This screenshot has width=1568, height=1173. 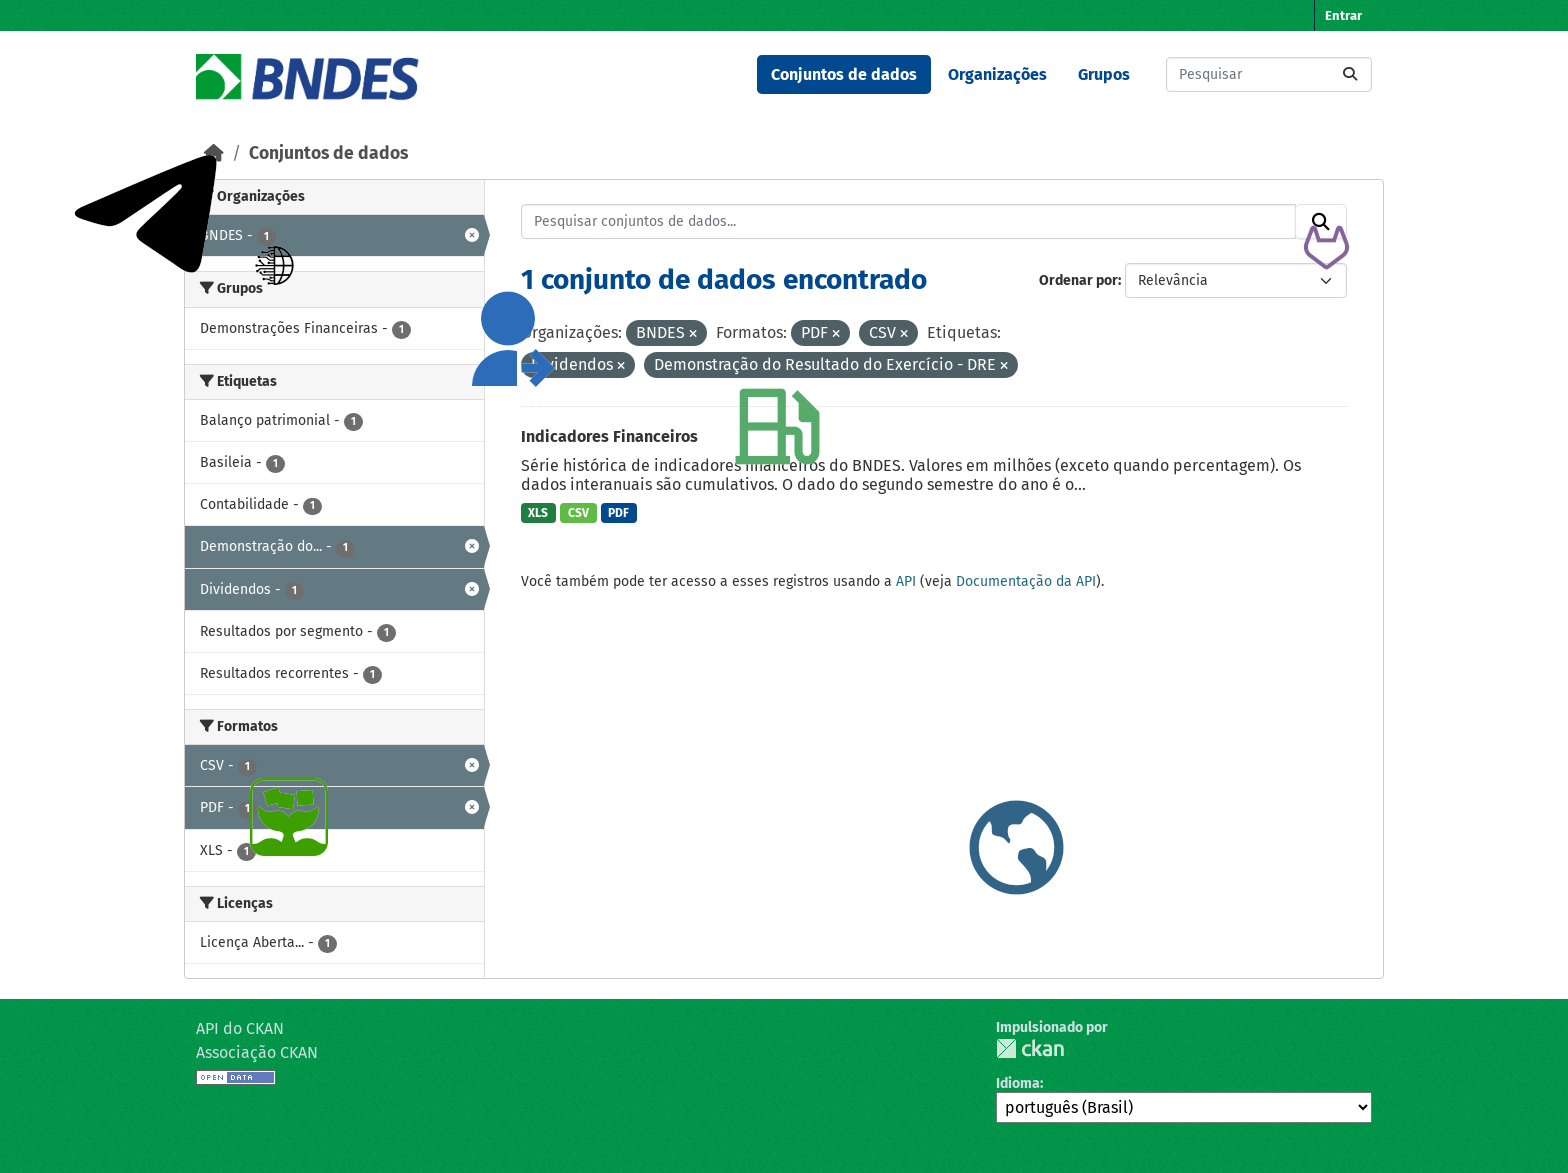 I want to click on open GitLab repository, so click(x=1326, y=247).